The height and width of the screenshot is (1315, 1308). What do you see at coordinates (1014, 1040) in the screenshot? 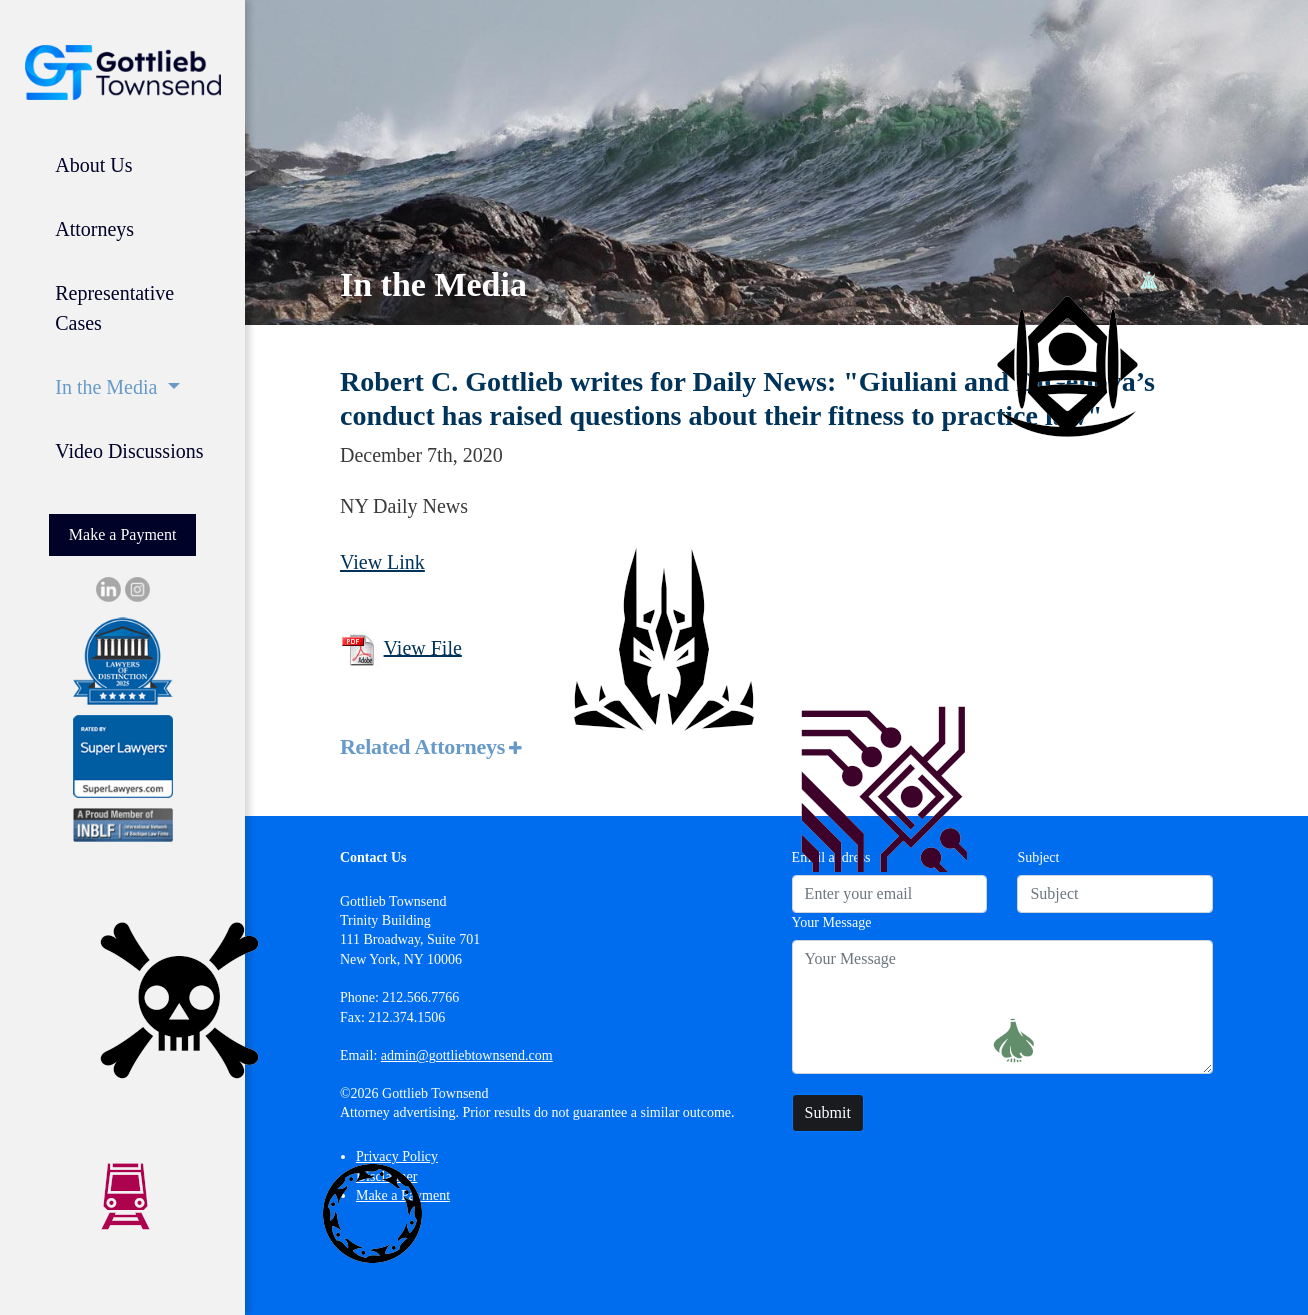
I see `ingredient icon for garlic in a cooking or recipe app` at bounding box center [1014, 1040].